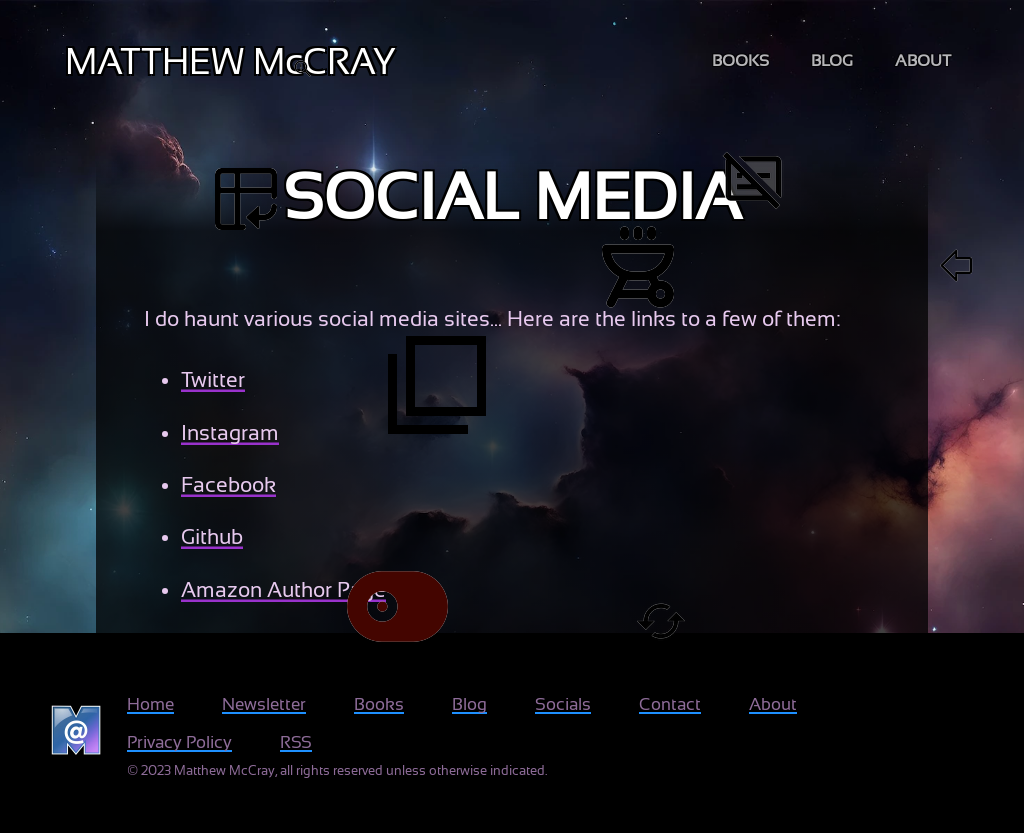 This screenshot has width=1024, height=833. What do you see at coordinates (661, 621) in the screenshot?
I see `refresh or reload content` at bounding box center [661, 621].